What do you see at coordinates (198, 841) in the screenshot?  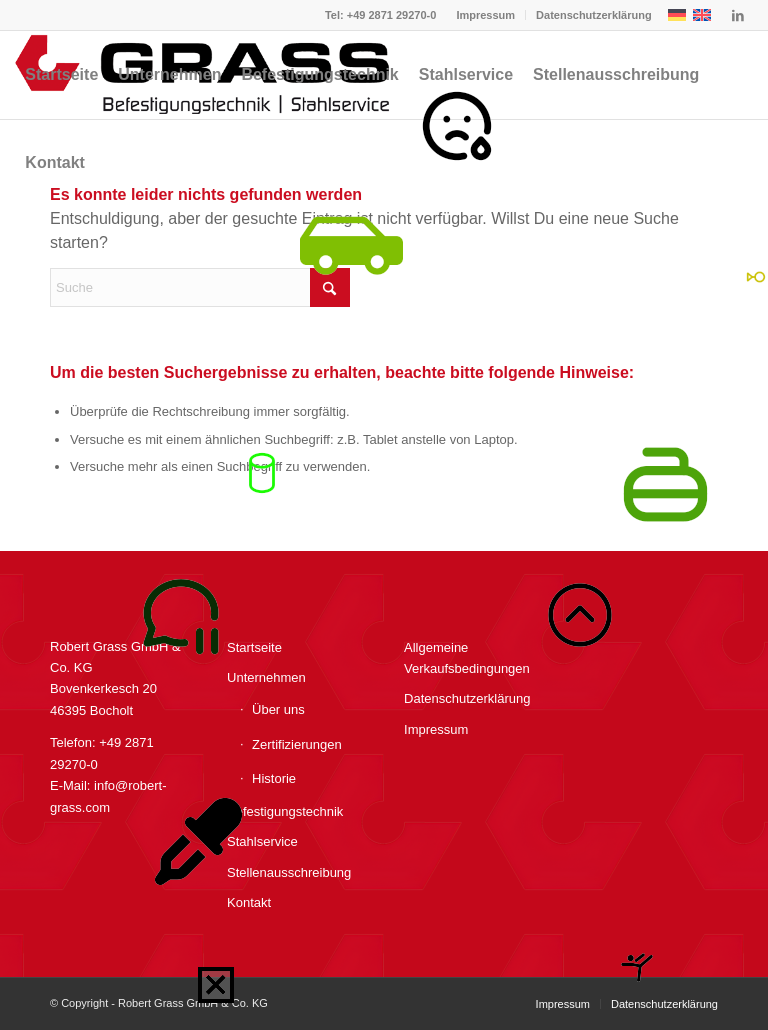 I see `pick a color from the canvas` at bounding box center [198, 841].